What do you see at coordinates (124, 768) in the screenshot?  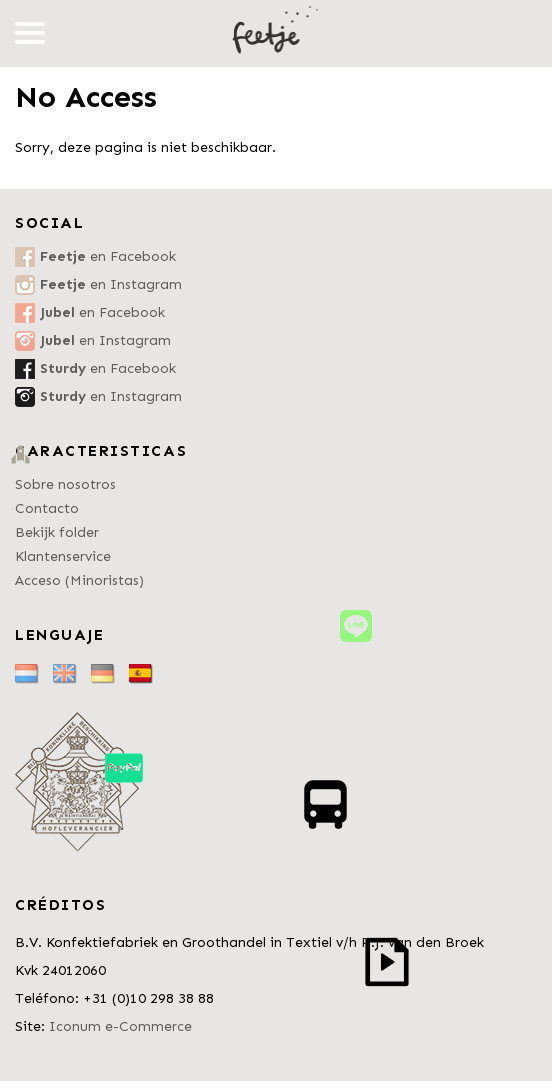 I see `pay with PayPal` at bounding box center [124, 768].